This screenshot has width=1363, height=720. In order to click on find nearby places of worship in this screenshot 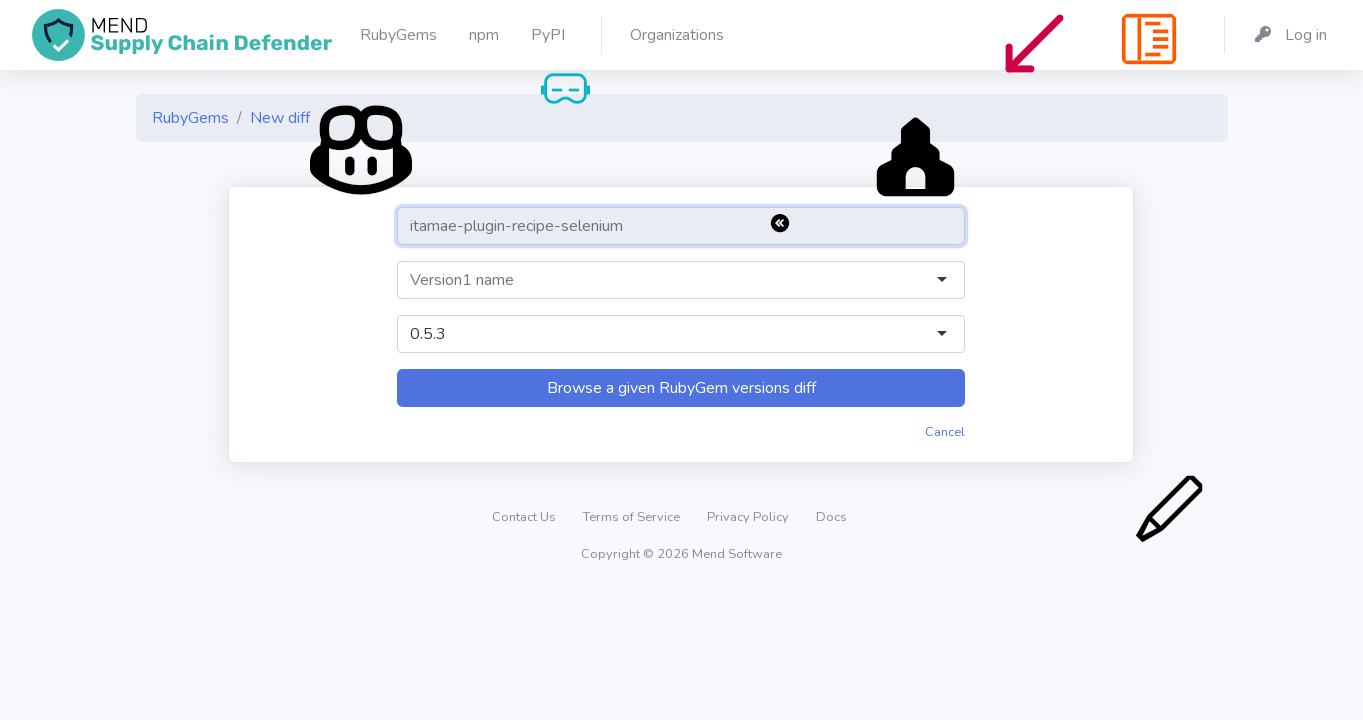, I will do `click(915, 157)`.